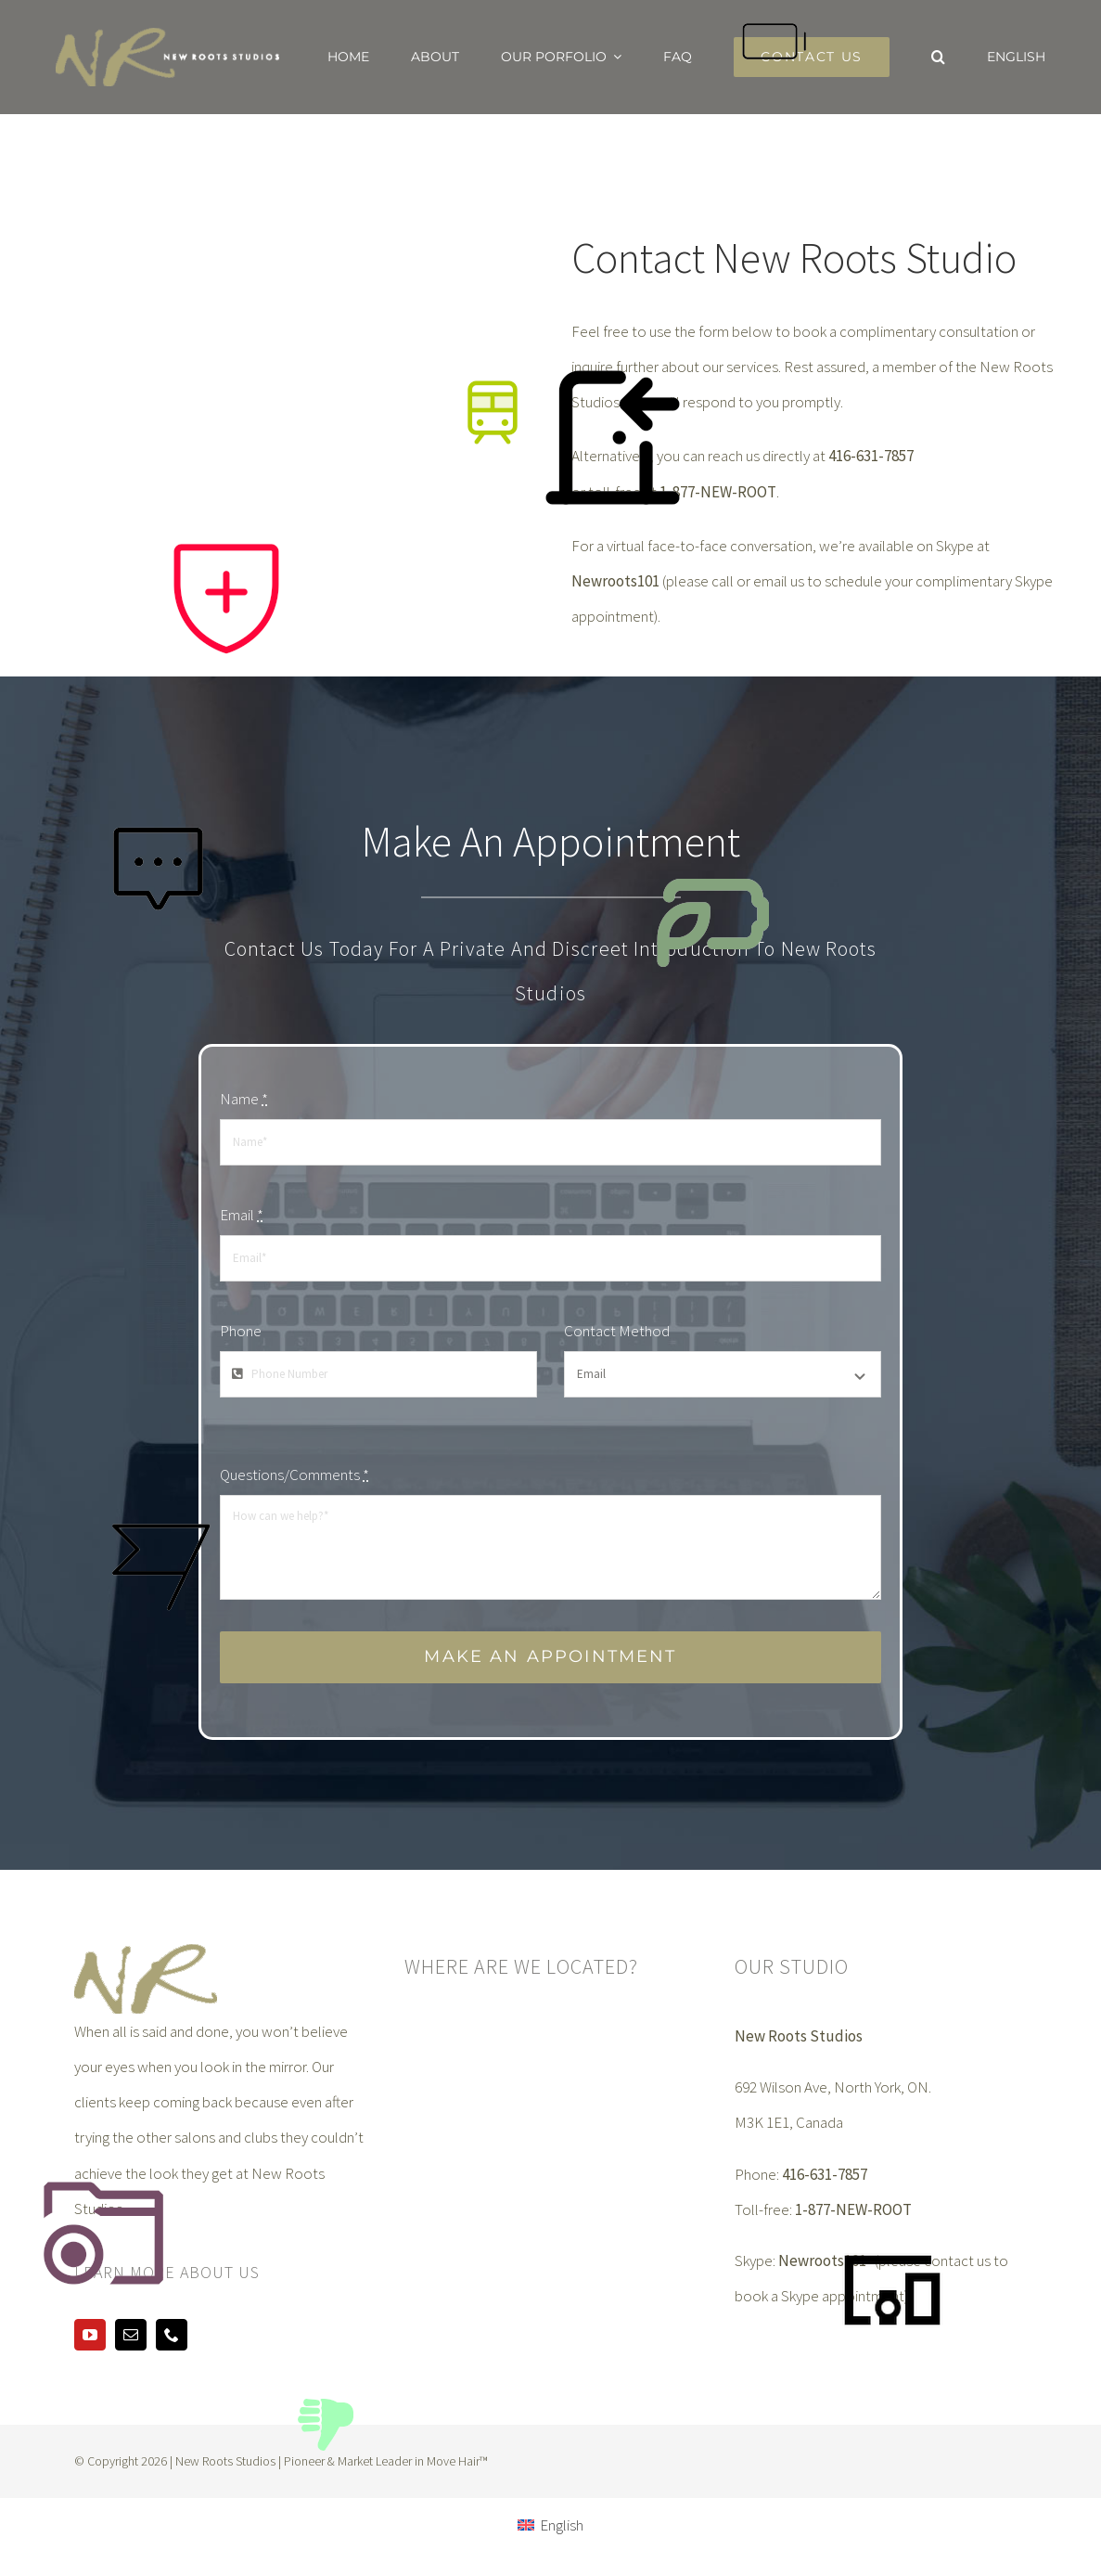  I want to click on enable battery saver or eco mode, so click(716, 914).